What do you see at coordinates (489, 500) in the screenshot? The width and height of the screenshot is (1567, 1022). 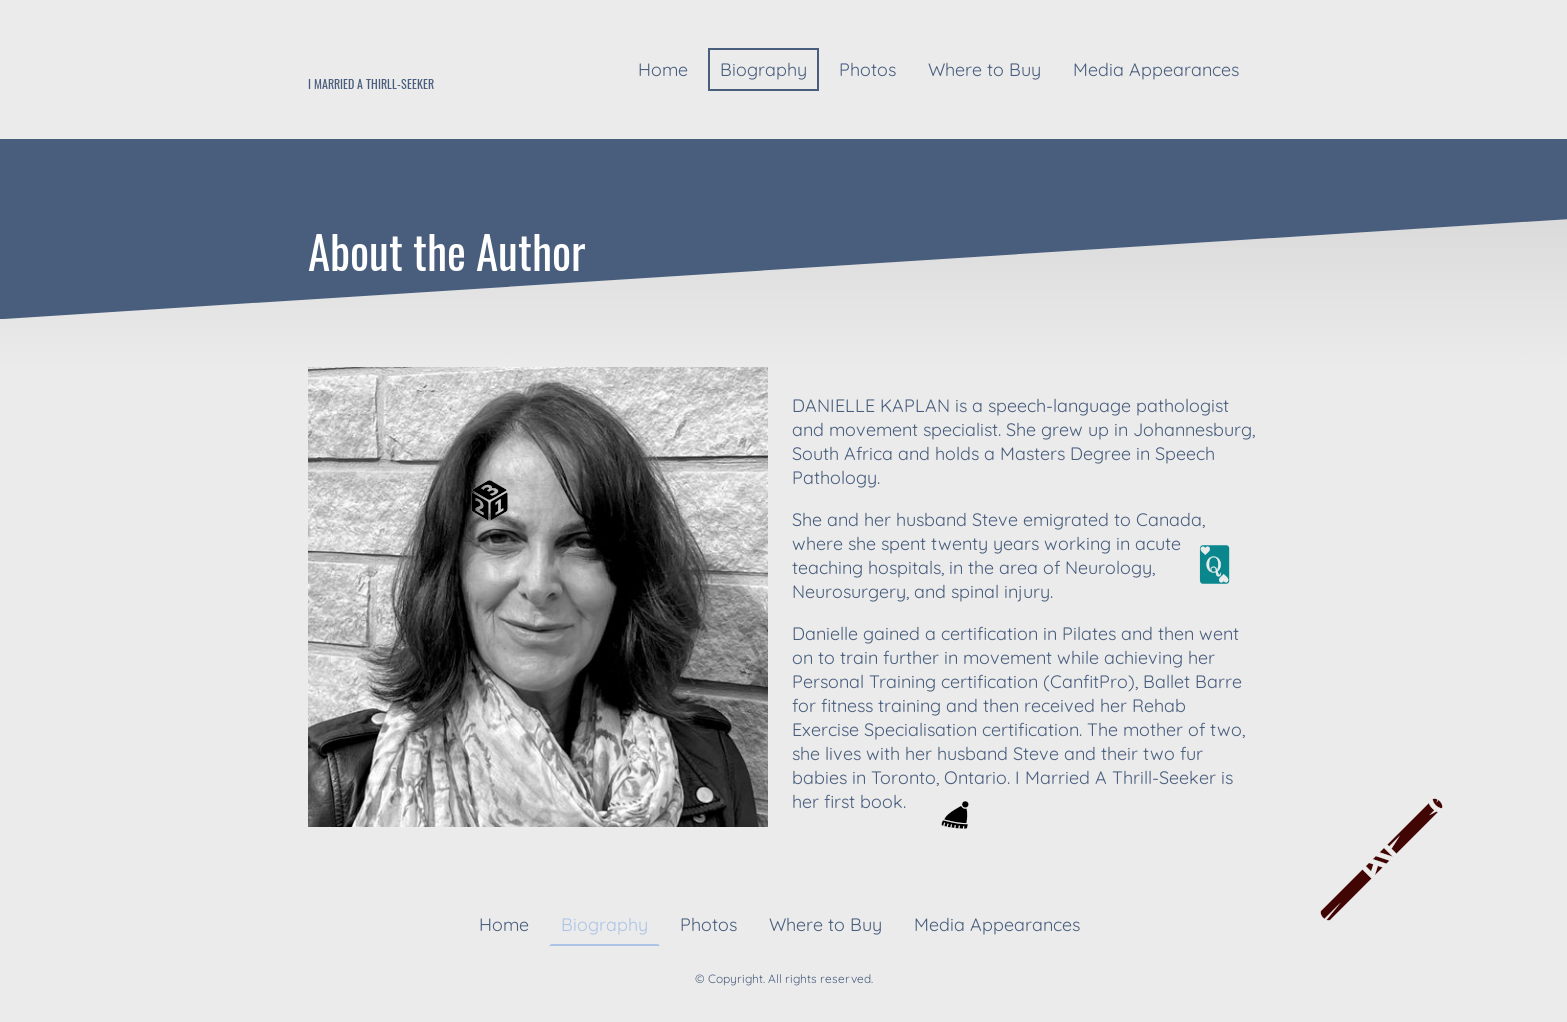 I see `roll dice or randomize selection` at bounding box center [489, 500].